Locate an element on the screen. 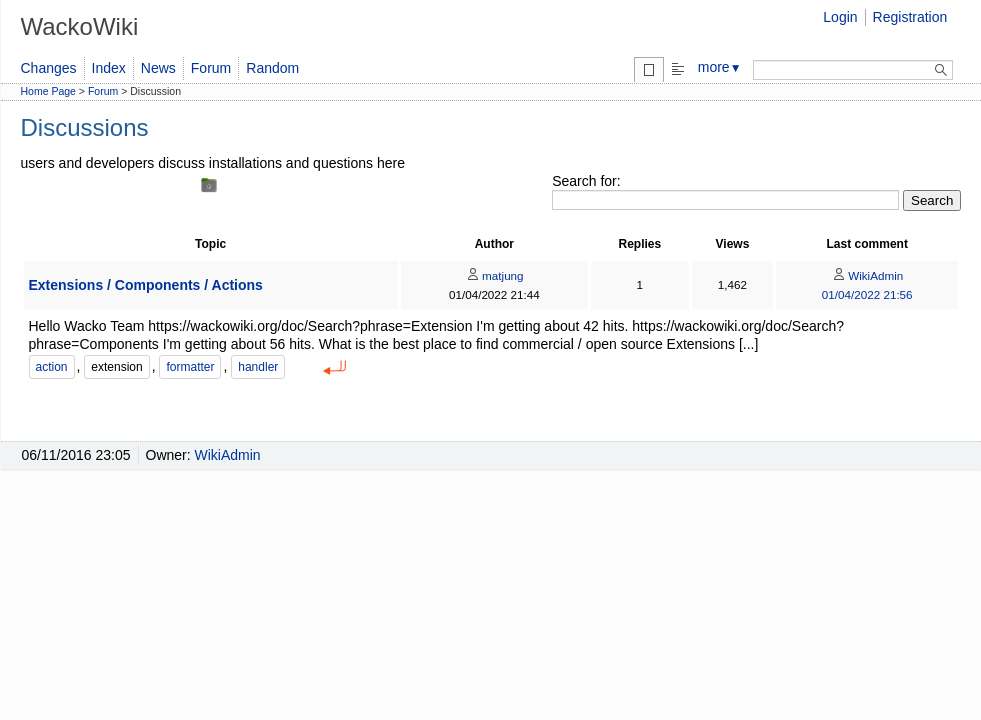 The height and width of the screenshot is (720, 981). reply all to an email message is located at coordinates (334, 366).